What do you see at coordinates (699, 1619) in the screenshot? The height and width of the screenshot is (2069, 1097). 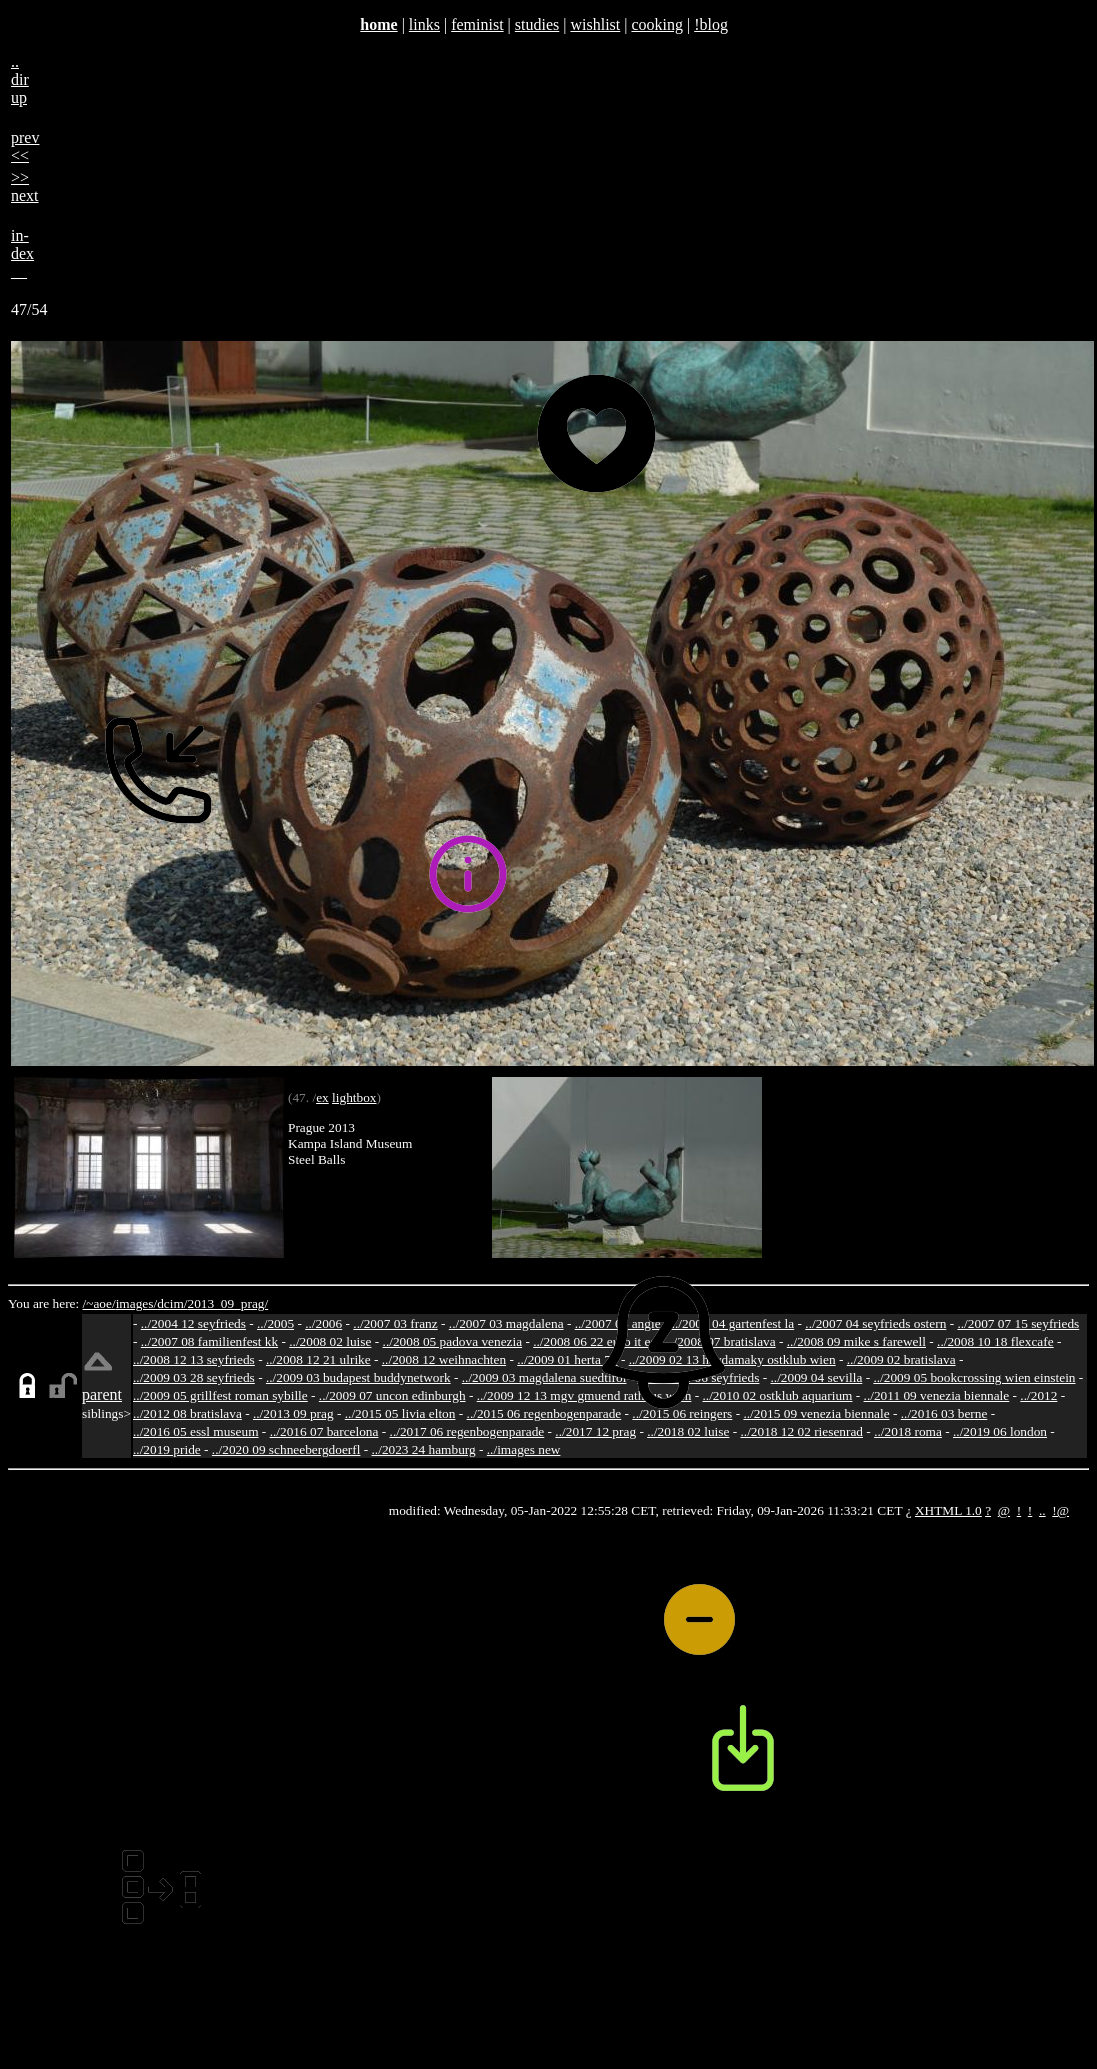 I see `remove an item from a list or collection` at bounding box center [699, 1619].